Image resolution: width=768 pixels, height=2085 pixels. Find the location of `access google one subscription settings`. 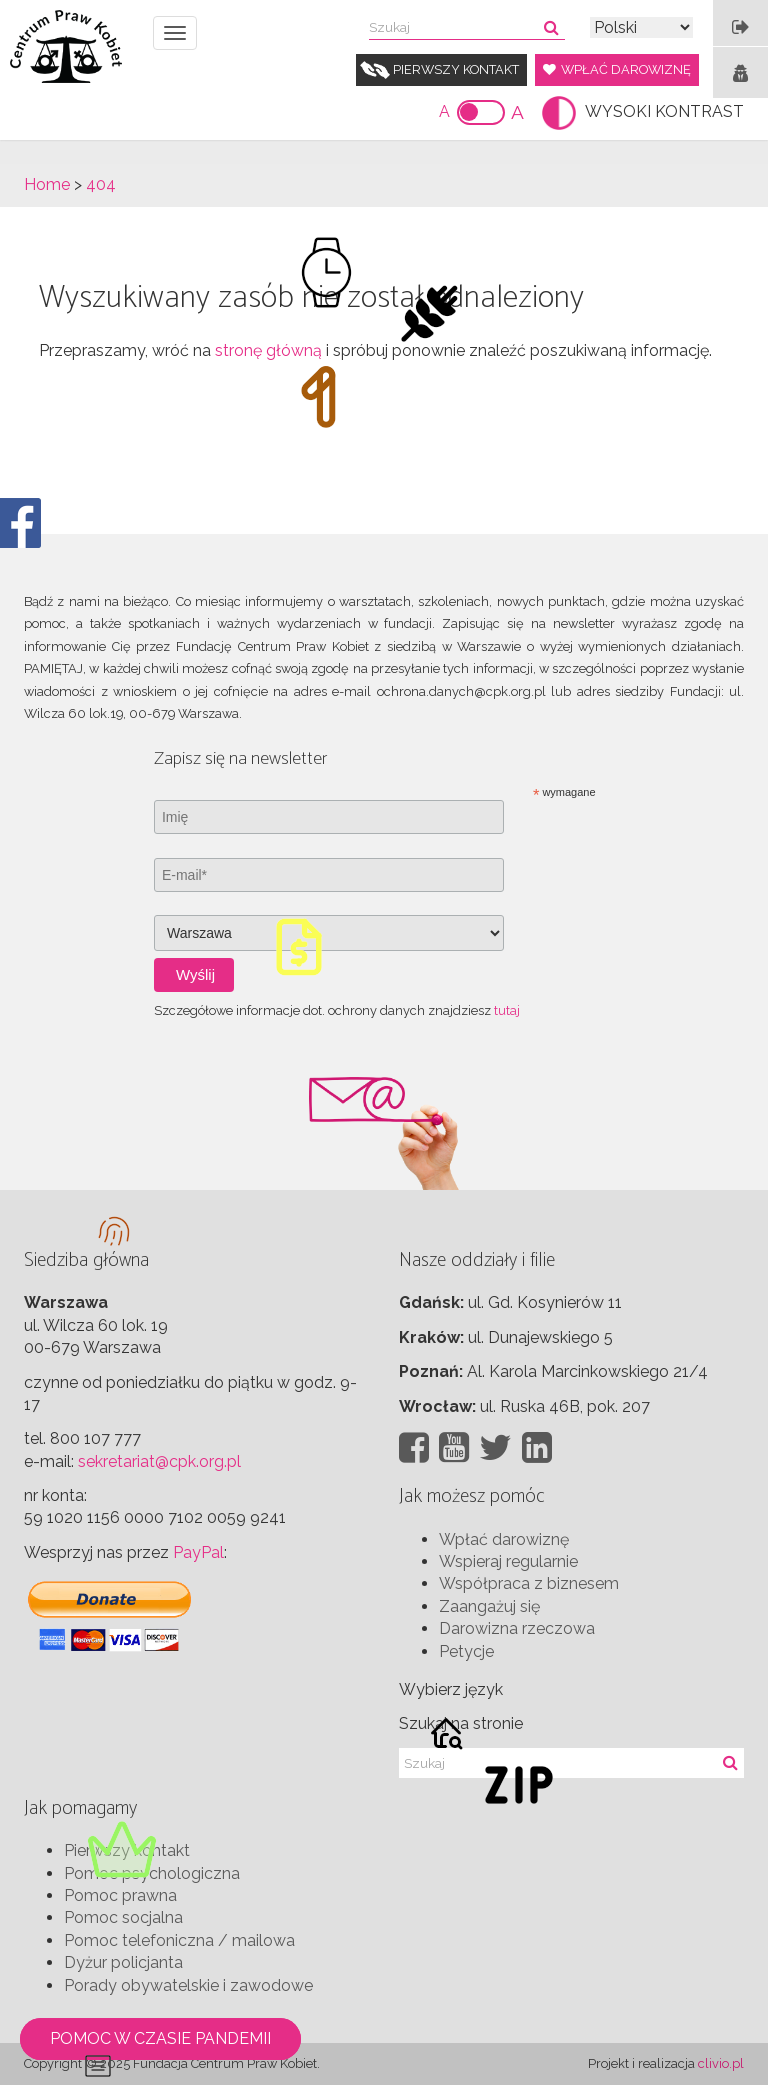

access google one subscription settings is located at coordinates (323, 397).